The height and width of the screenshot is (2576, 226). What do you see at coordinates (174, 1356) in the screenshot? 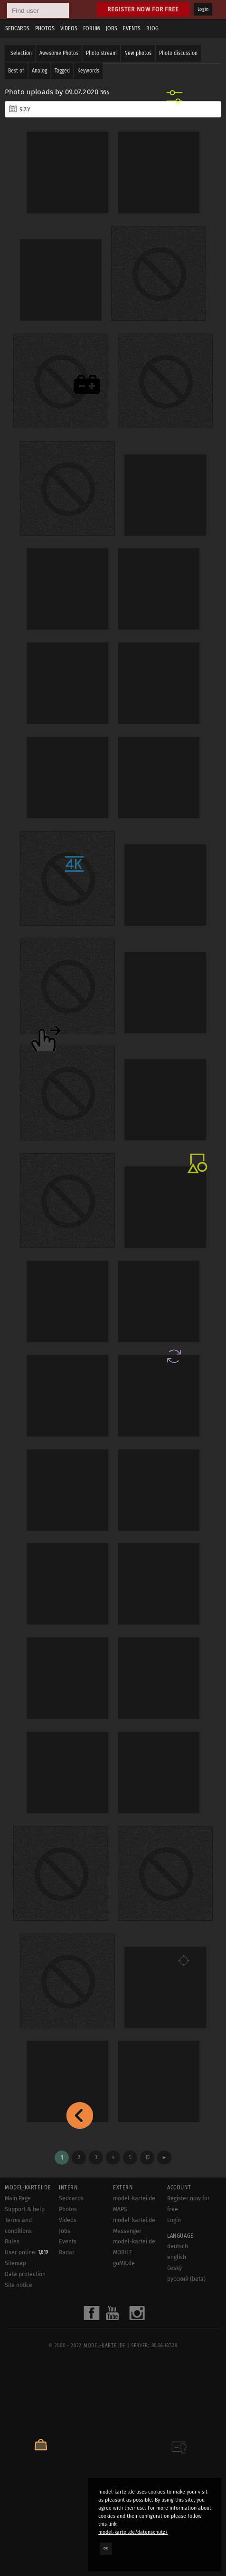
I see `refresh or reload content` at bounding box center [174, 1356].